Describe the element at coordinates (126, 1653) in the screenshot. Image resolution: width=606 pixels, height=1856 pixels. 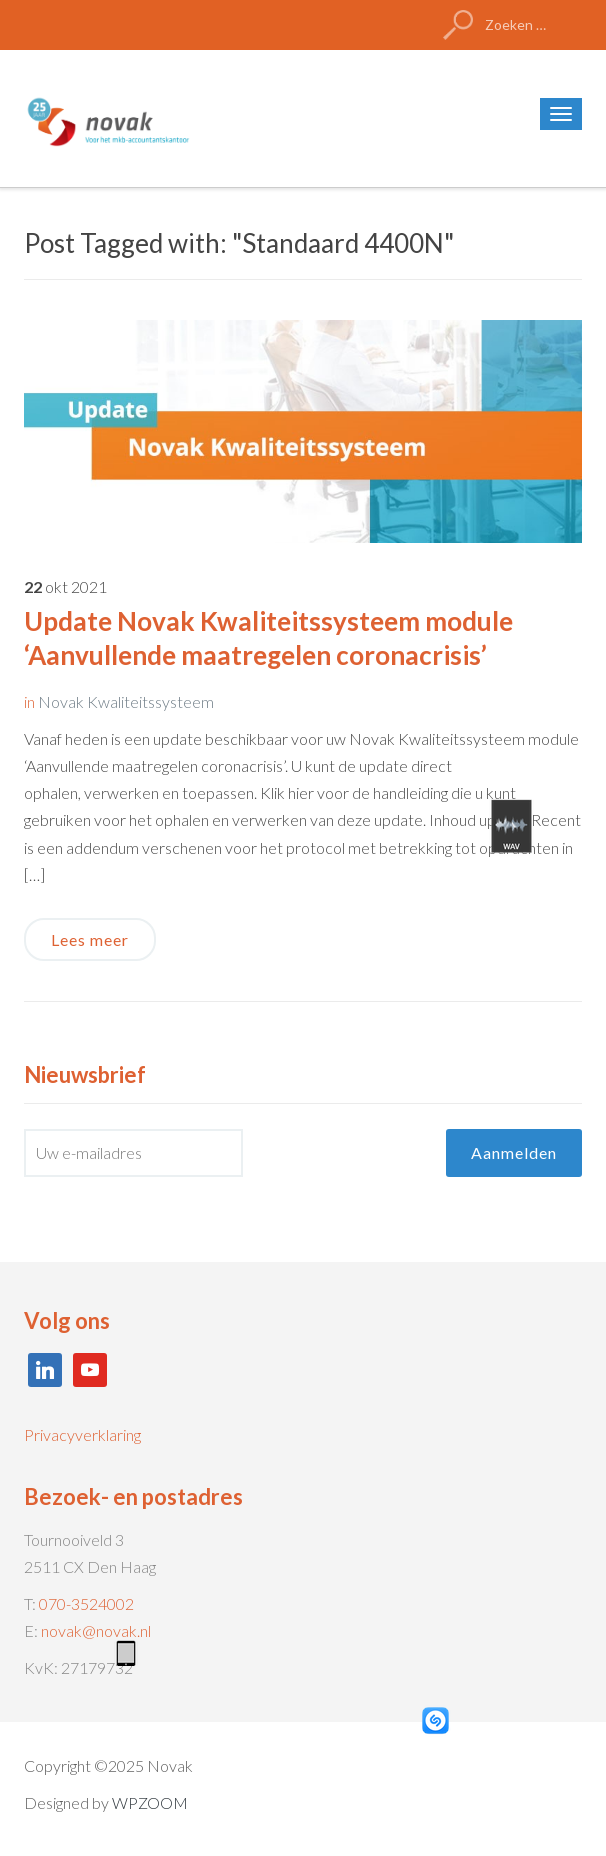
I see `view connected iPad device` at that location.